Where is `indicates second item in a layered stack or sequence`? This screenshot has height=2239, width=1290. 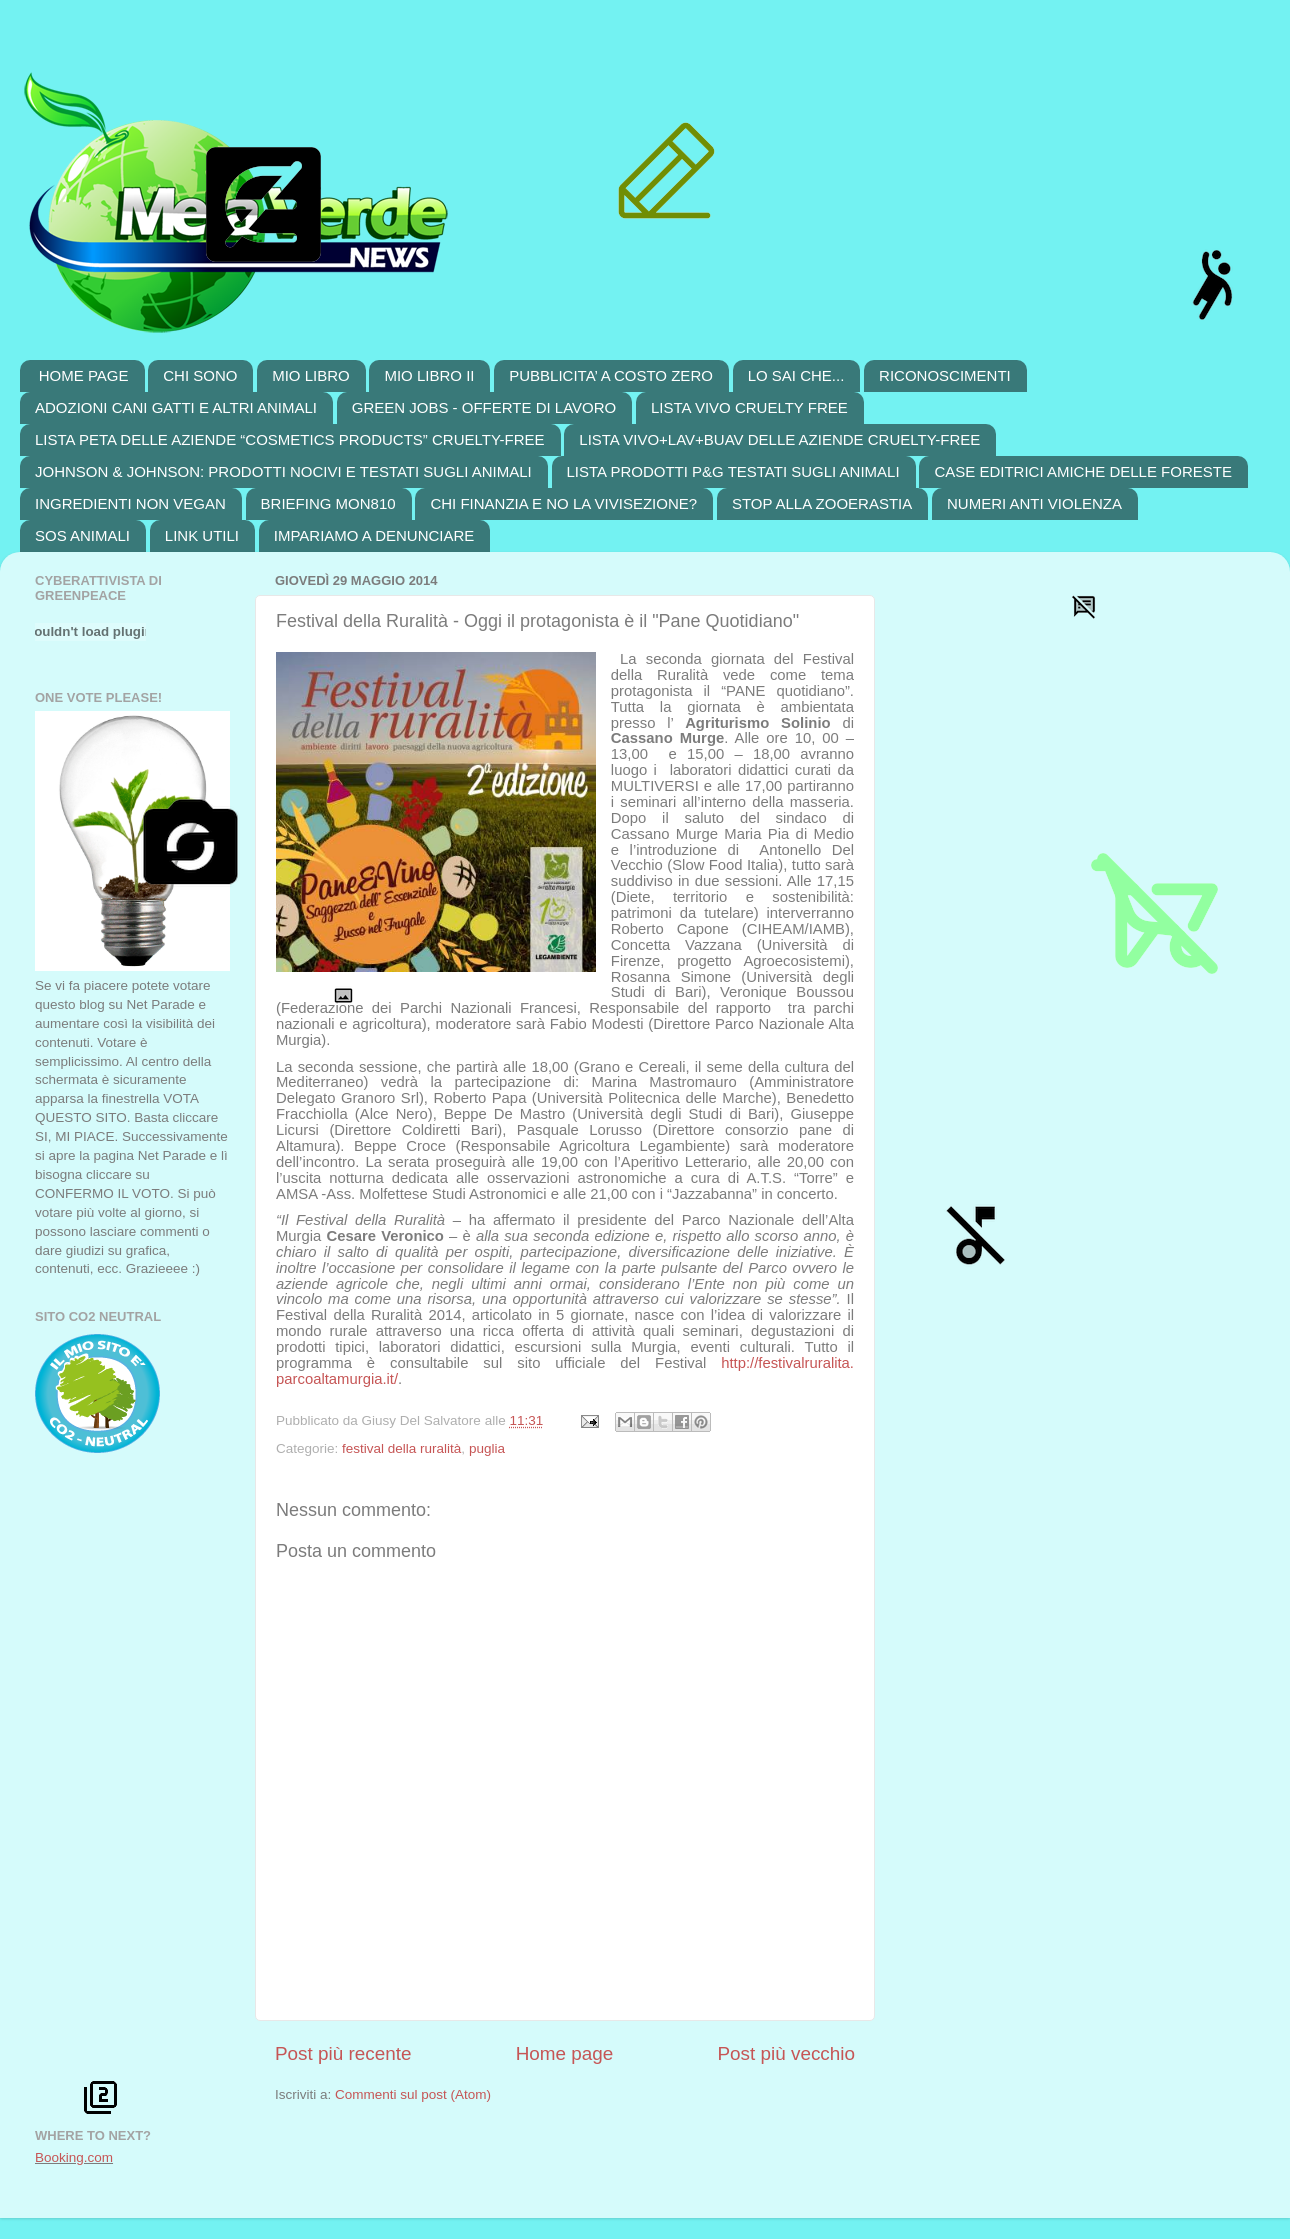 indicates second item in a layered stack or sequence is located at coordinates (100, 2097).